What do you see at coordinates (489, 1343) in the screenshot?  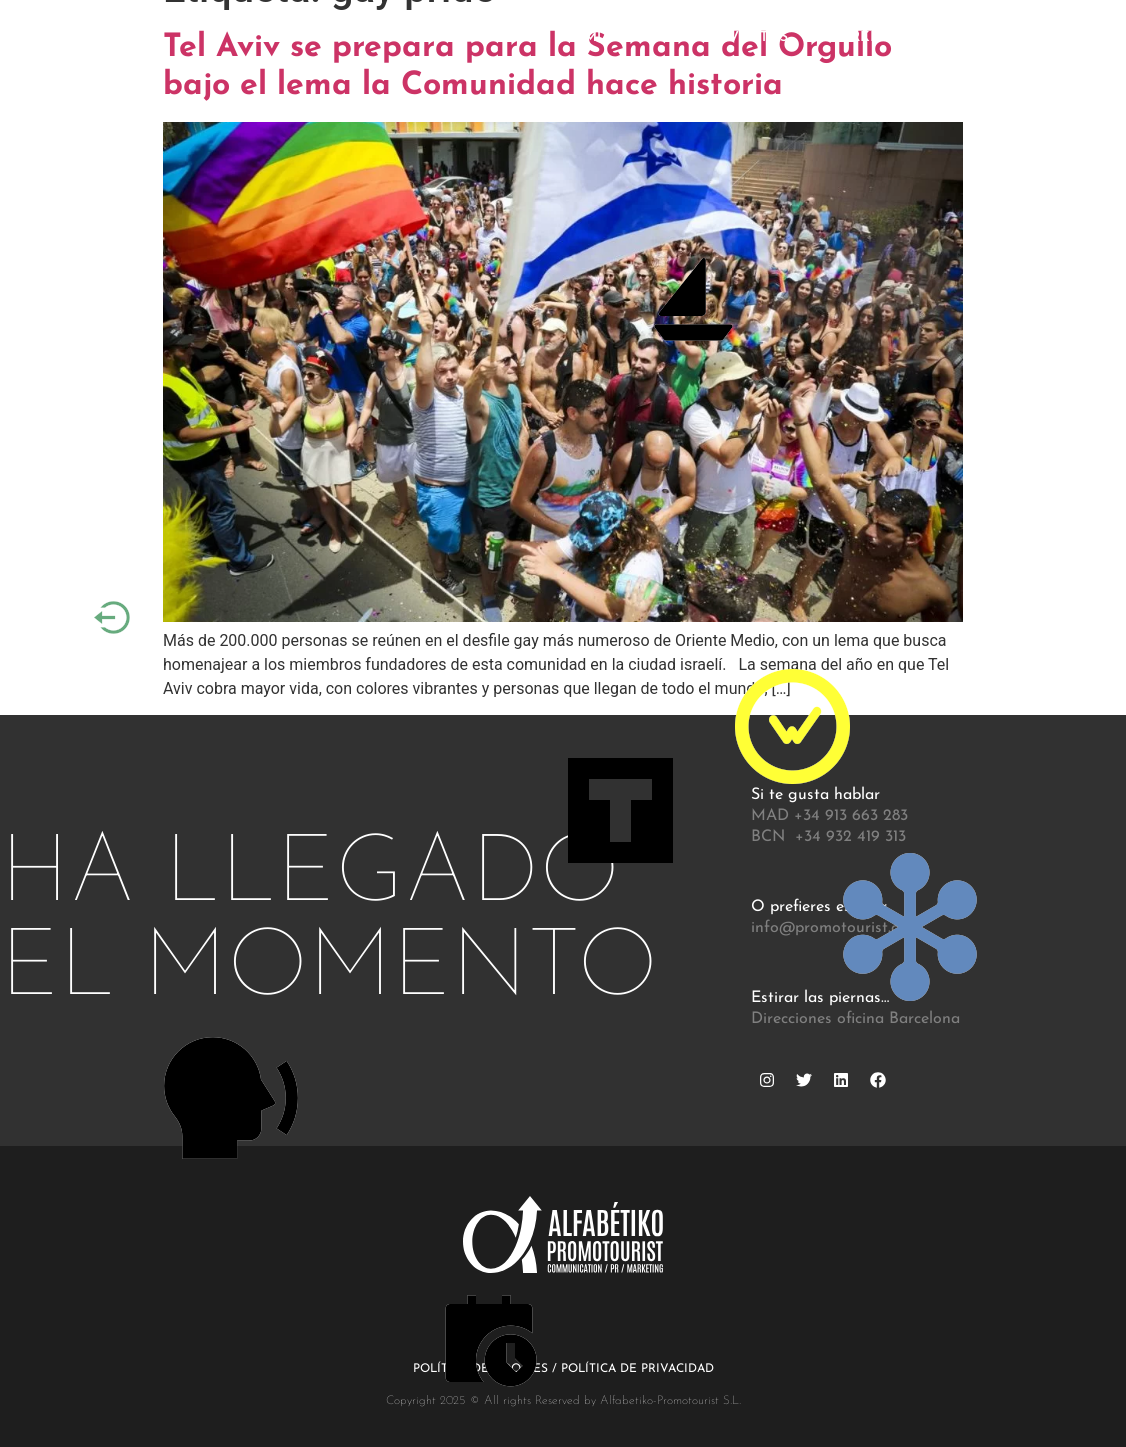 I see `view scheduled events or appointments` at bounding box center [489, 1343].